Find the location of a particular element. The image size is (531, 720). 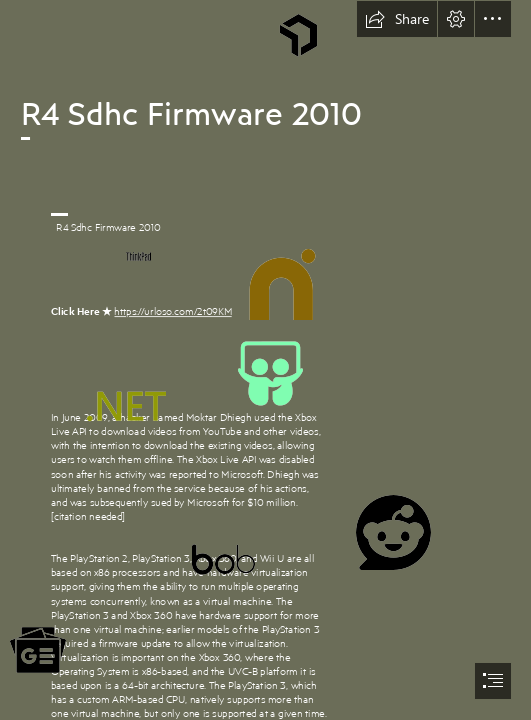

open slideshare app is located at coordinates (270, 373).